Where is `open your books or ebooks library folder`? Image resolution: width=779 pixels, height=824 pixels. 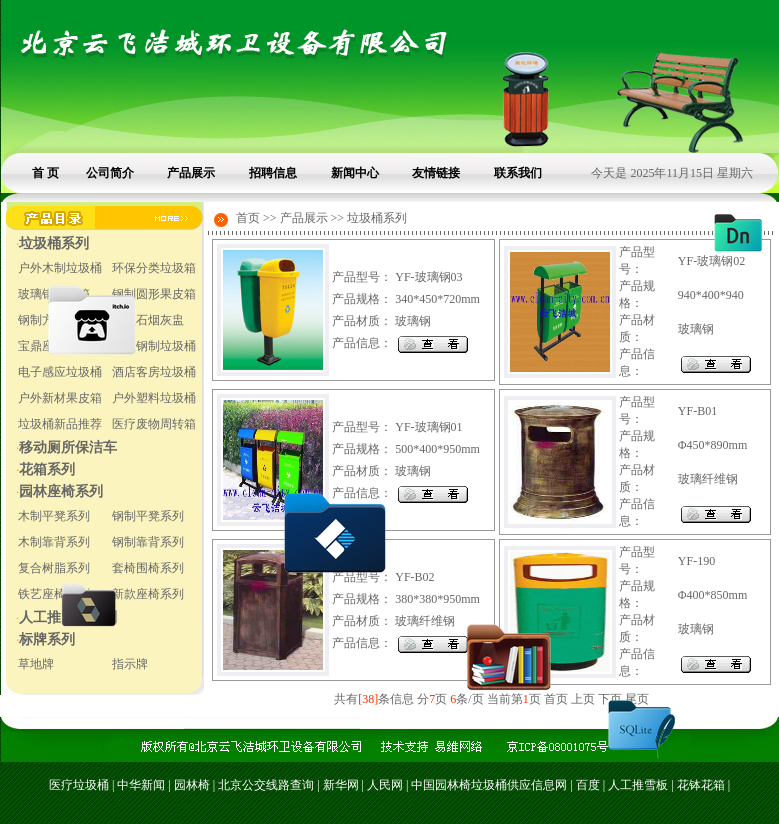
open your books or ebooks library folder is located at coordinates (508, 659).